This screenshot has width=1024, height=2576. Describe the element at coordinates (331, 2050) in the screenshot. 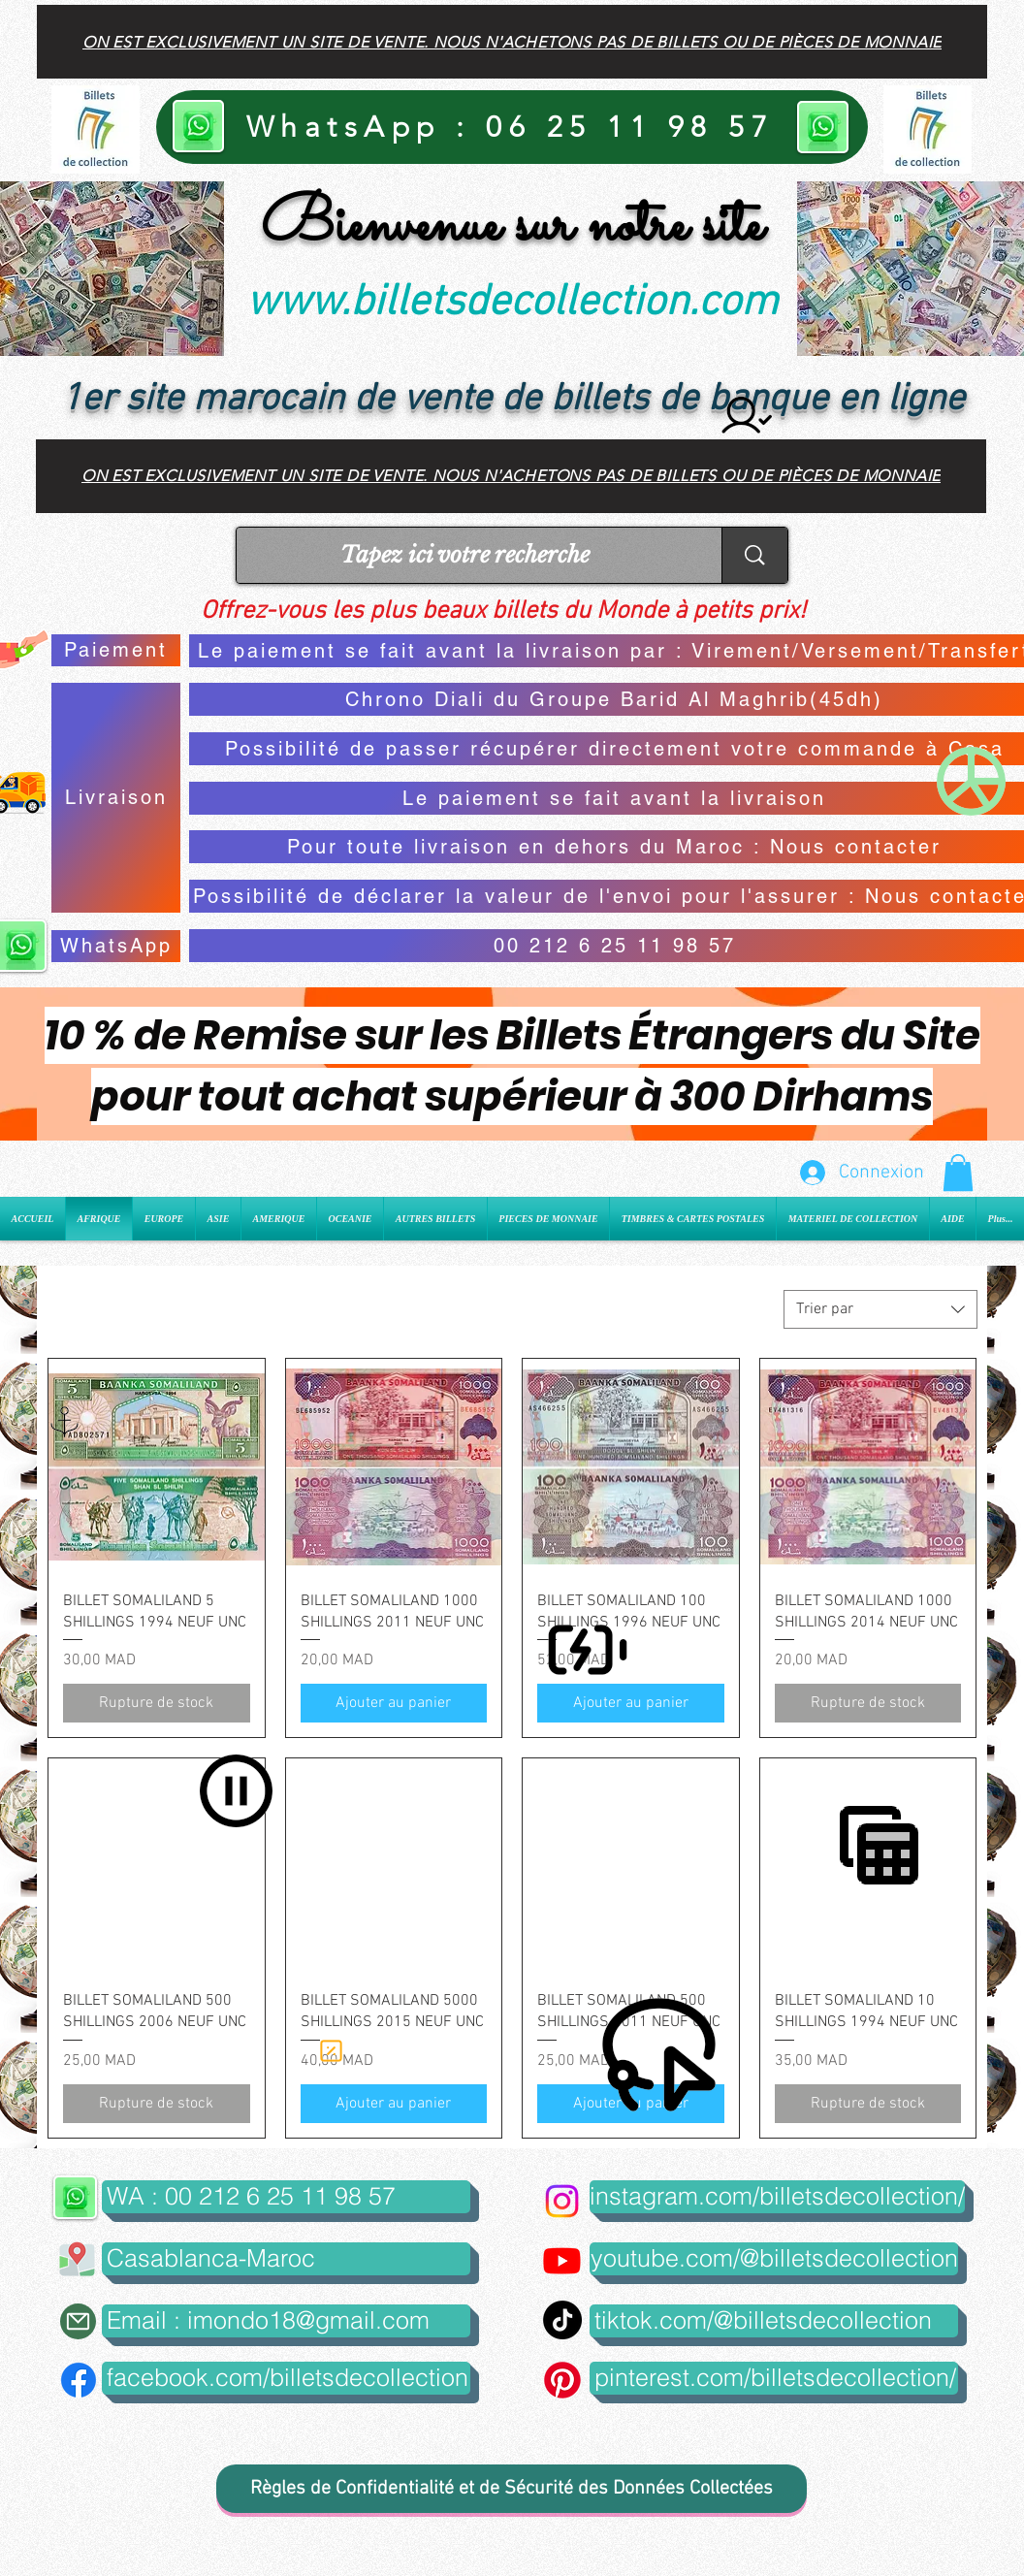

I see `view or apply a discount` at that location.